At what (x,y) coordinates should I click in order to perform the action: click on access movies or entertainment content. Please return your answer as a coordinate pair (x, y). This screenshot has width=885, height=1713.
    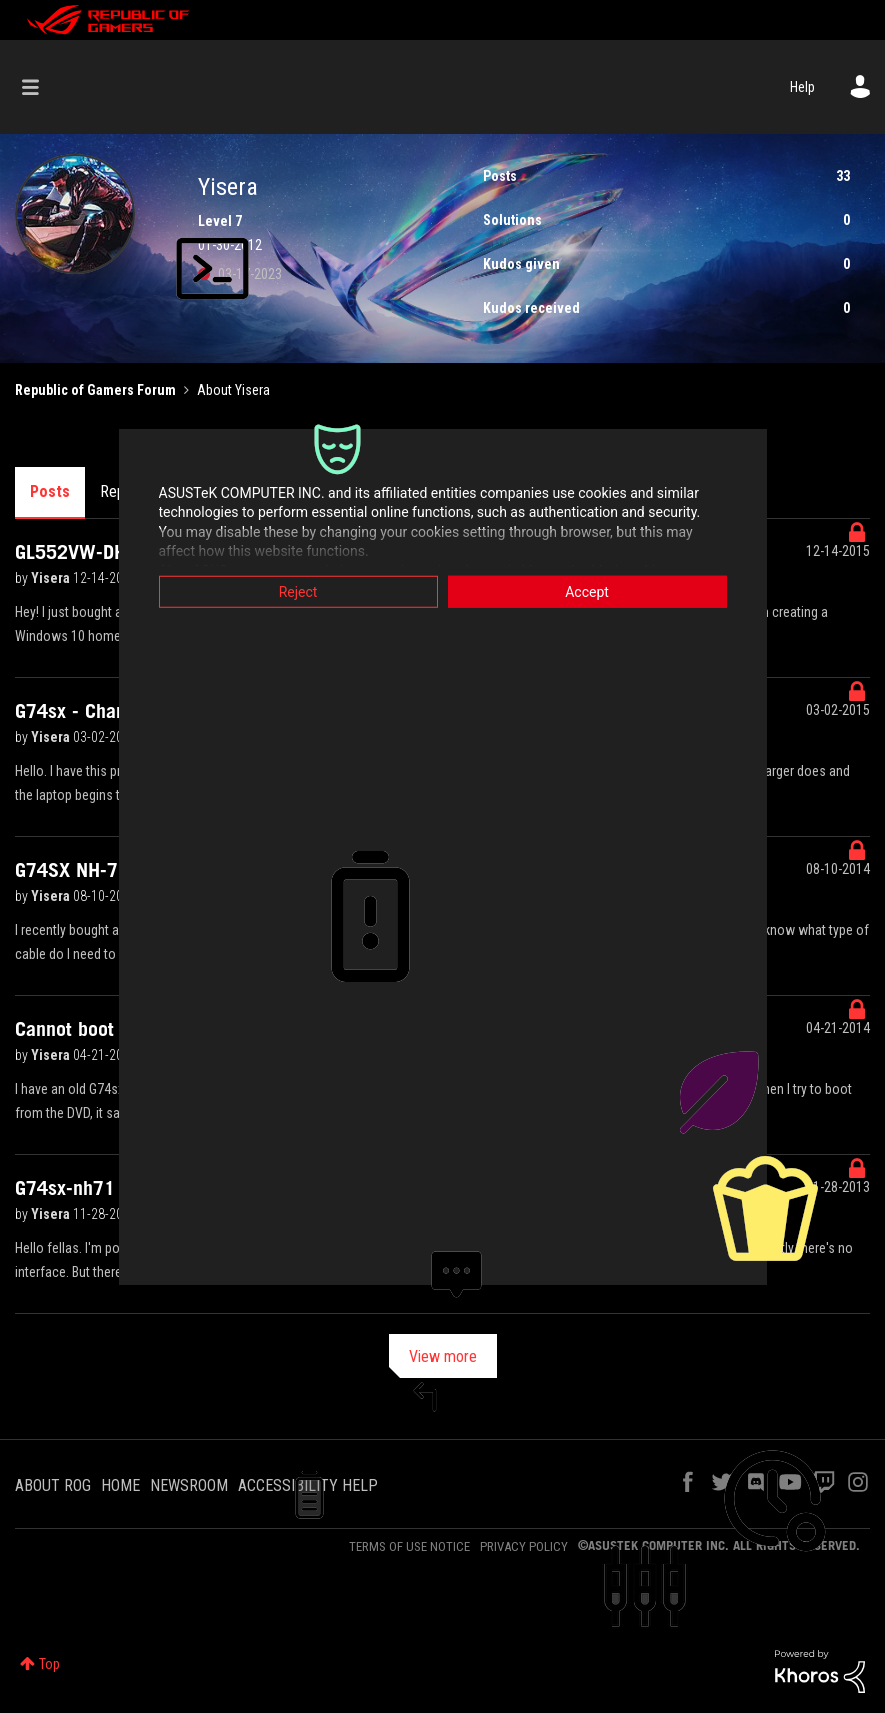
    Looking at the image, I should click on (765, 1212).